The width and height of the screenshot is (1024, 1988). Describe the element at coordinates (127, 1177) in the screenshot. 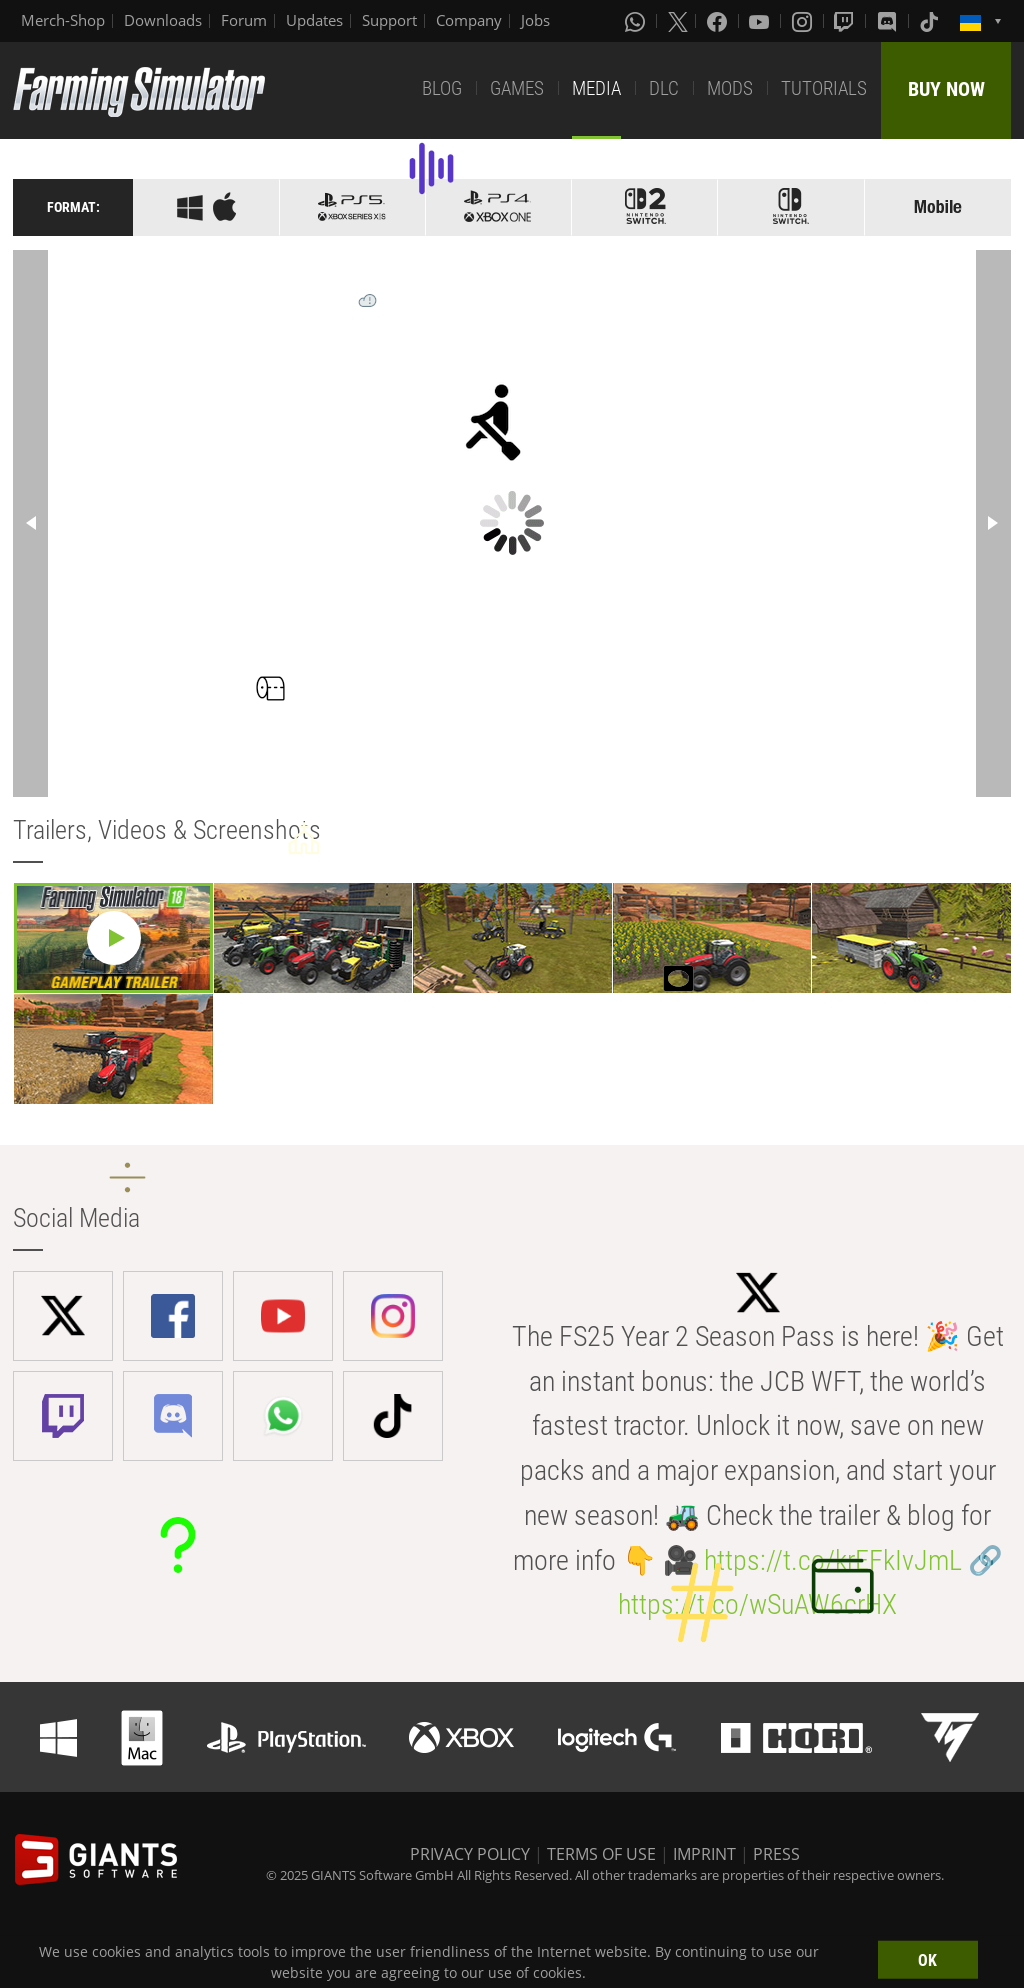

I see `perform division calculation` at that location.